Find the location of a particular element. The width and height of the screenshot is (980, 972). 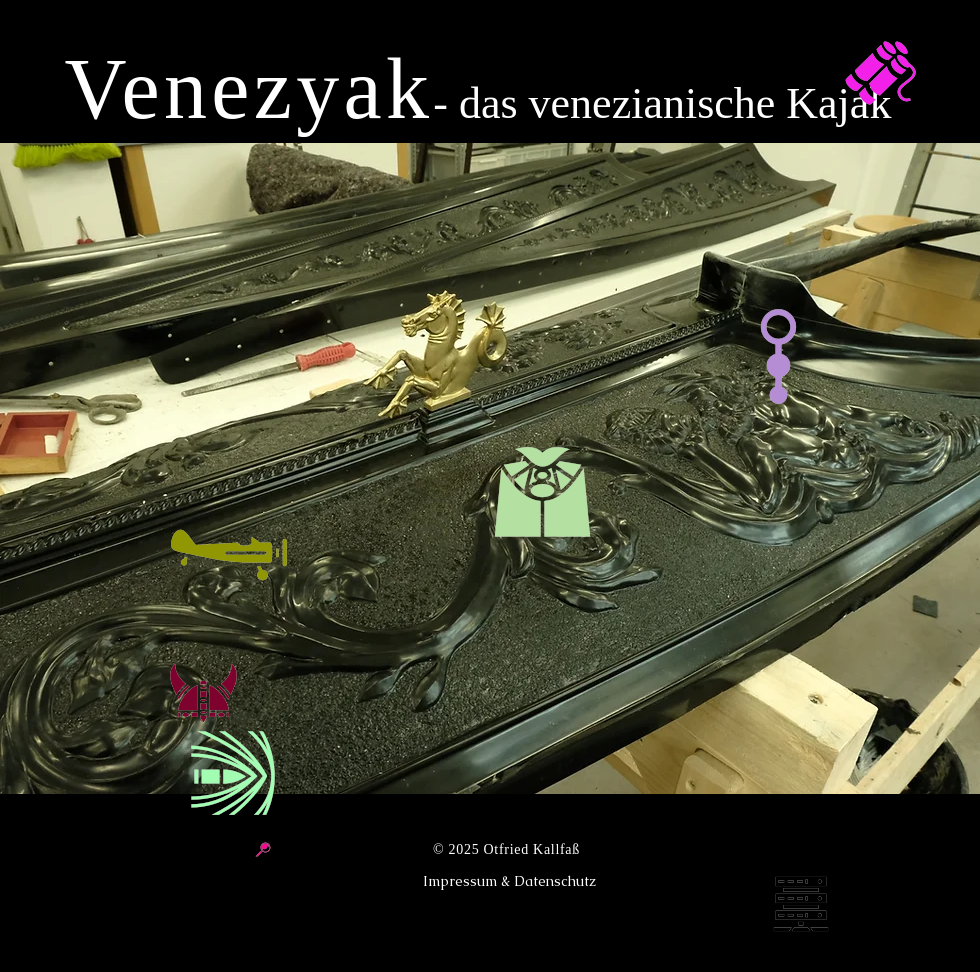

select viking or norse character class is located at coordinates (203, 691).